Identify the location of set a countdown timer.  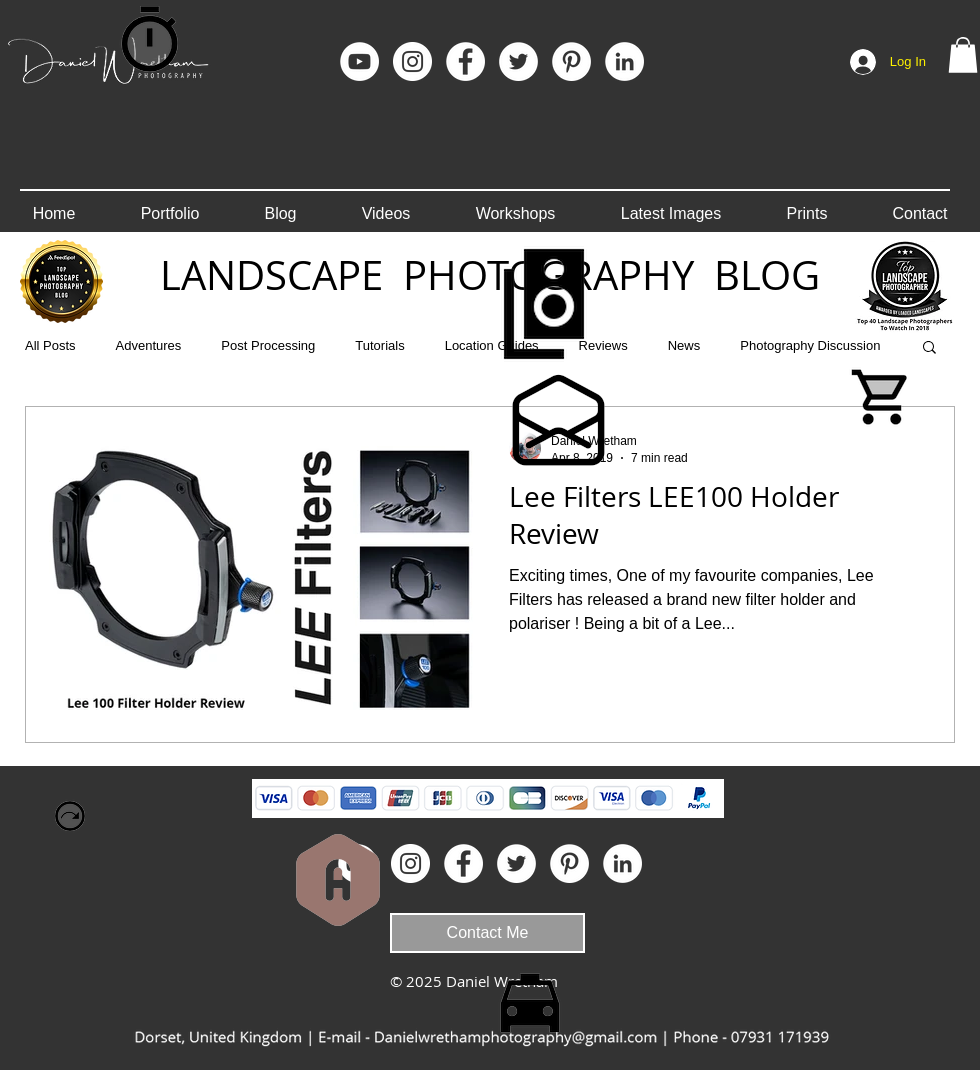
(149, 40).